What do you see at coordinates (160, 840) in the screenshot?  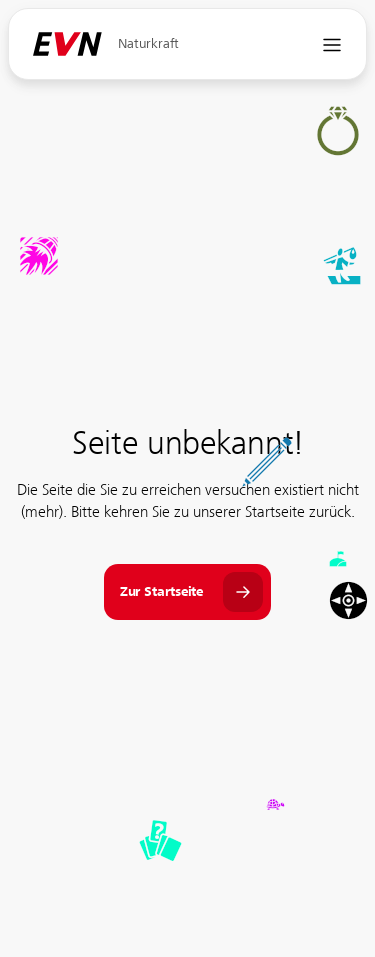 I see `draw a random card from the deck` at bounding box center [160, 840].